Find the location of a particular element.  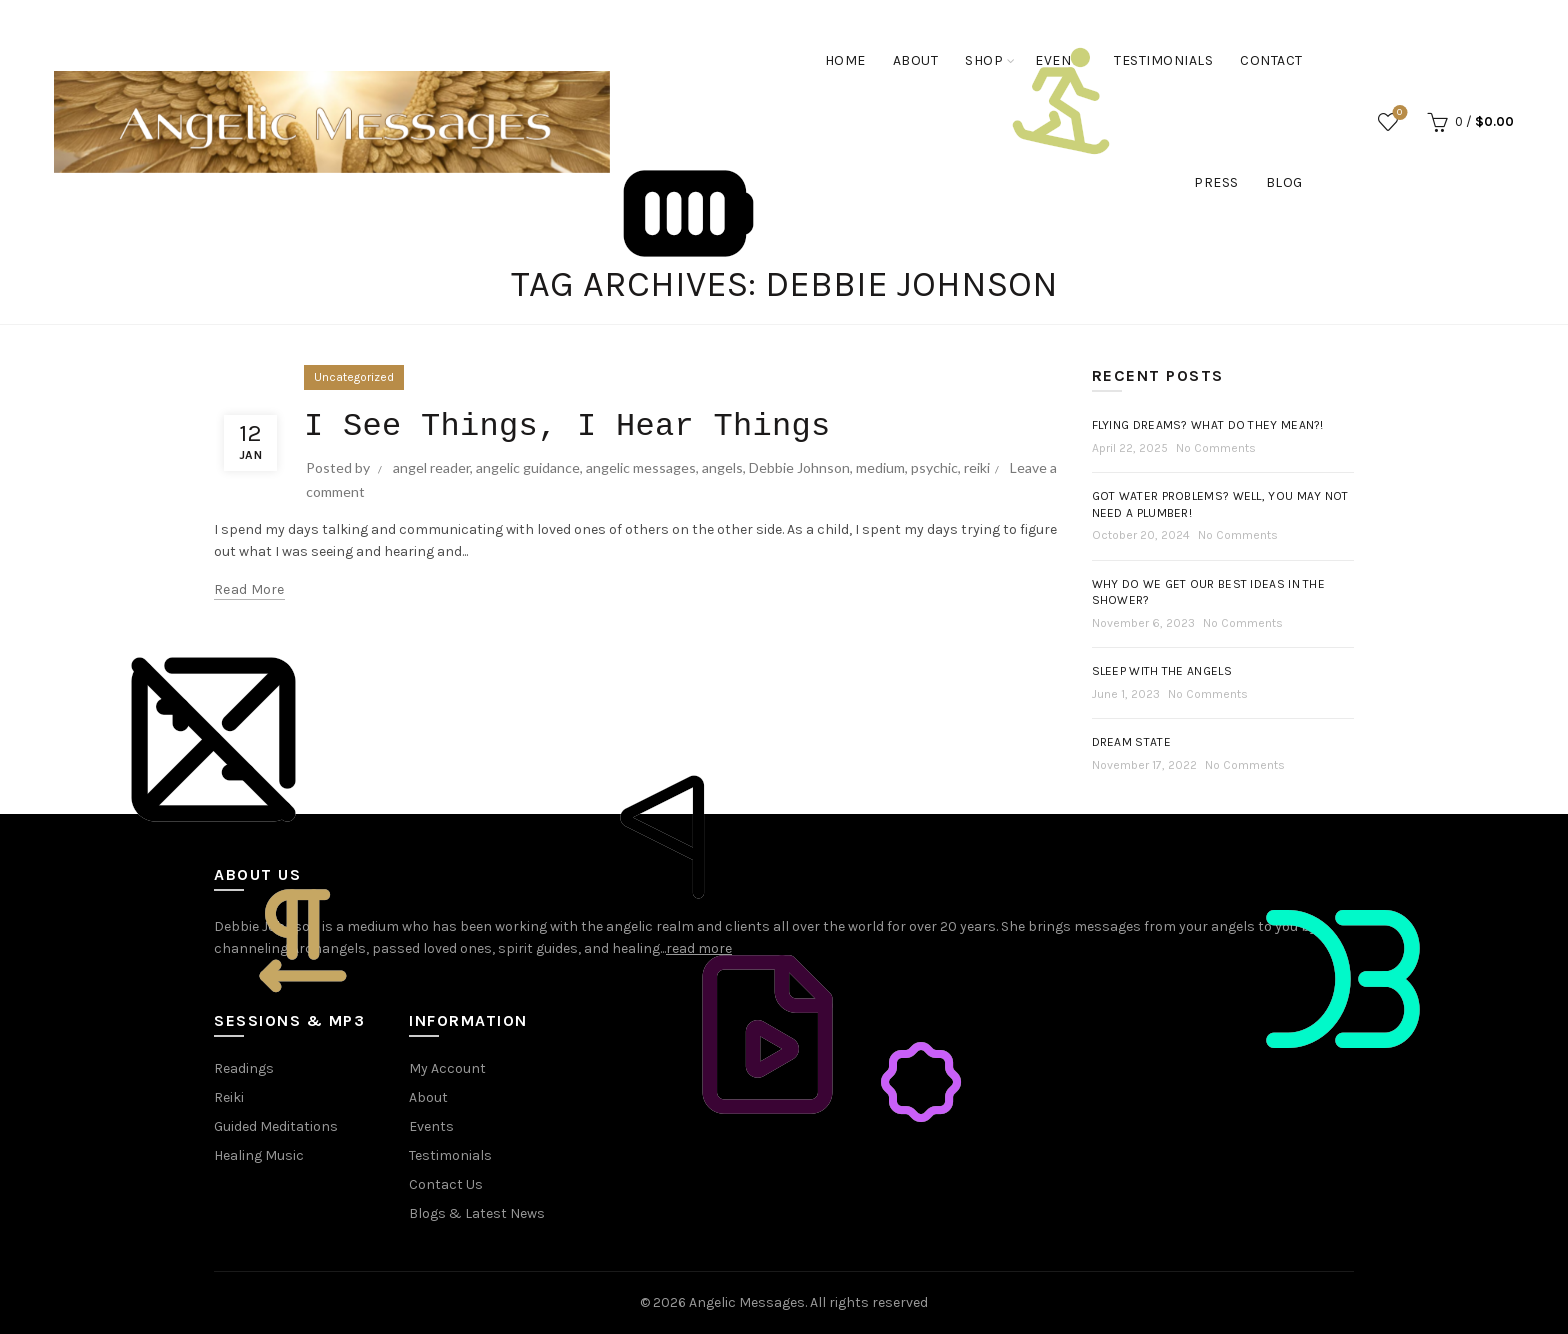

access snowboarding or winter sports content is located at coordinates (1061, 101).